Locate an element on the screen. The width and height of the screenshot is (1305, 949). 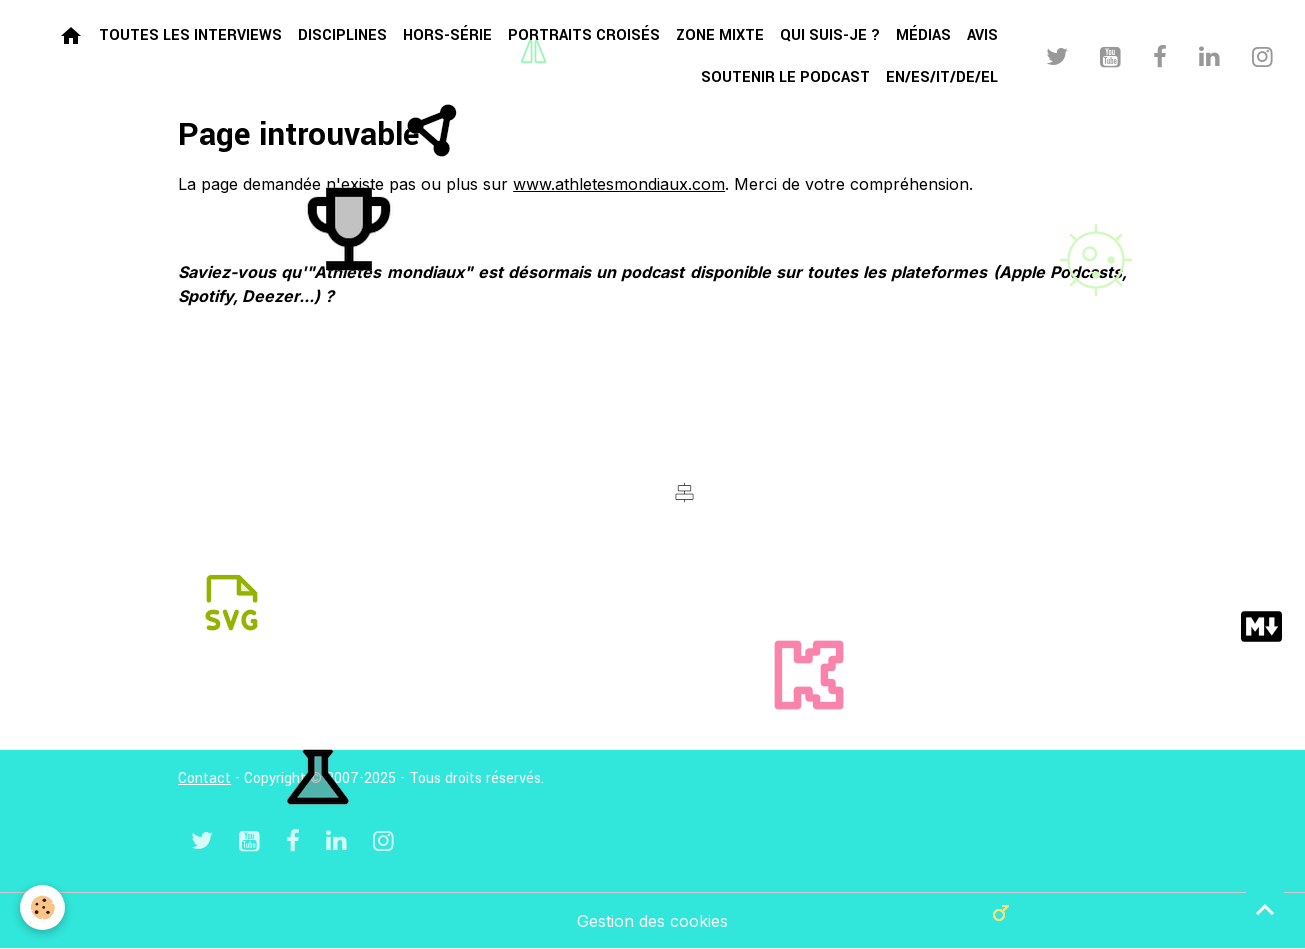
indicates virus or malware detected is located at coordinates (1096, 260).